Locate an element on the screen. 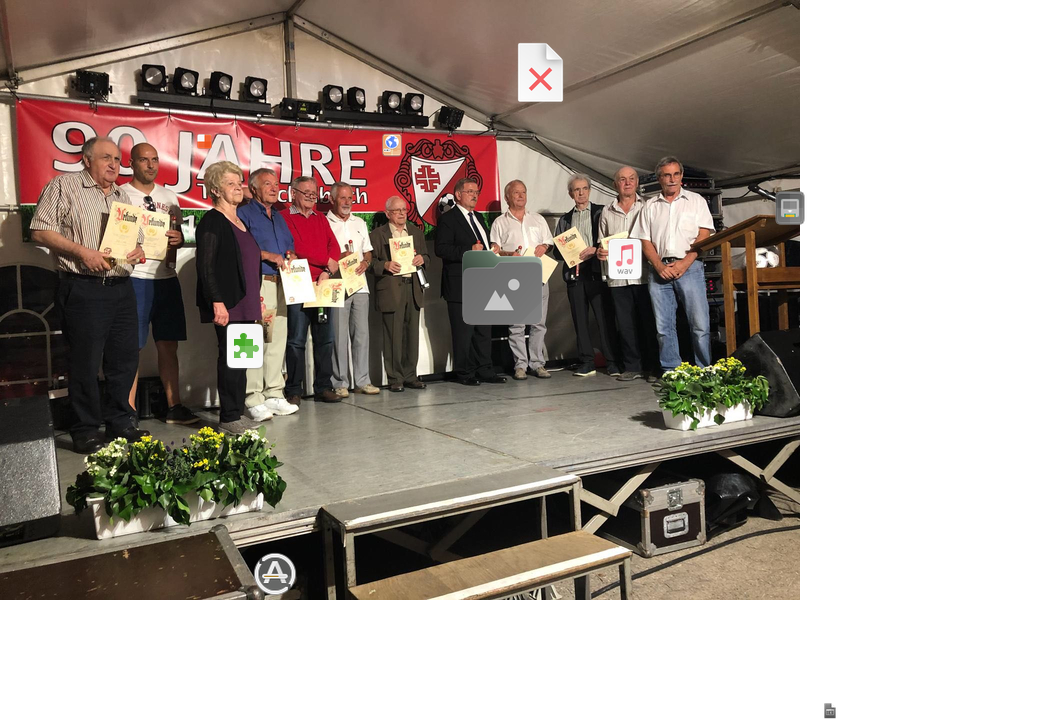 This screenshot has height=720, width=1053. switch to the top-left workspace is located at coordinates (204, 141).